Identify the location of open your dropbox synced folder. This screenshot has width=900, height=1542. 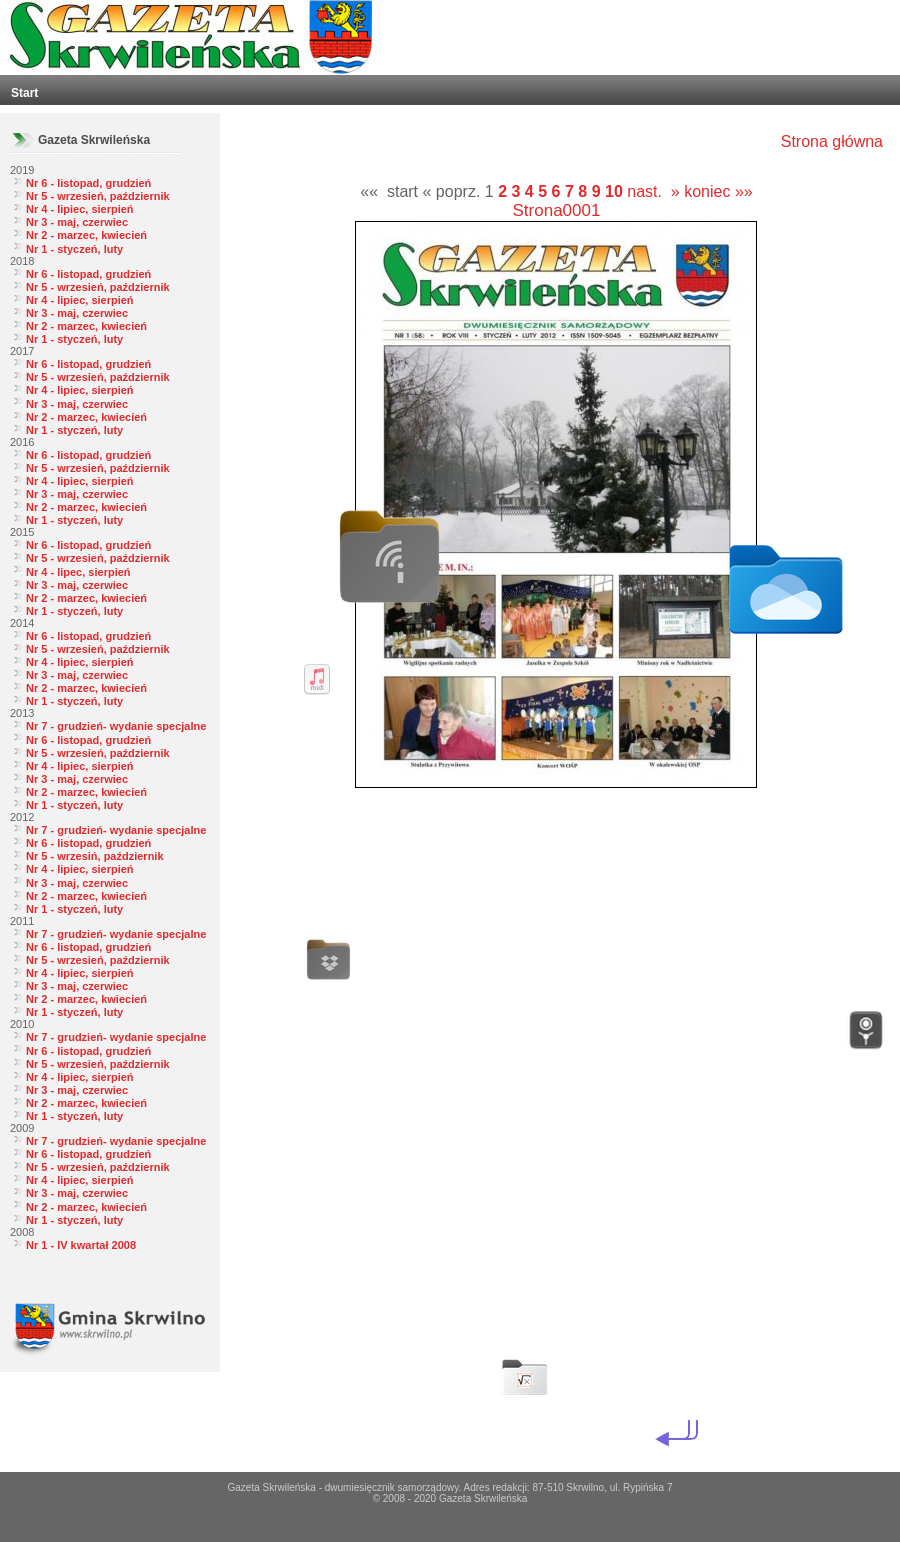
(328, 959).